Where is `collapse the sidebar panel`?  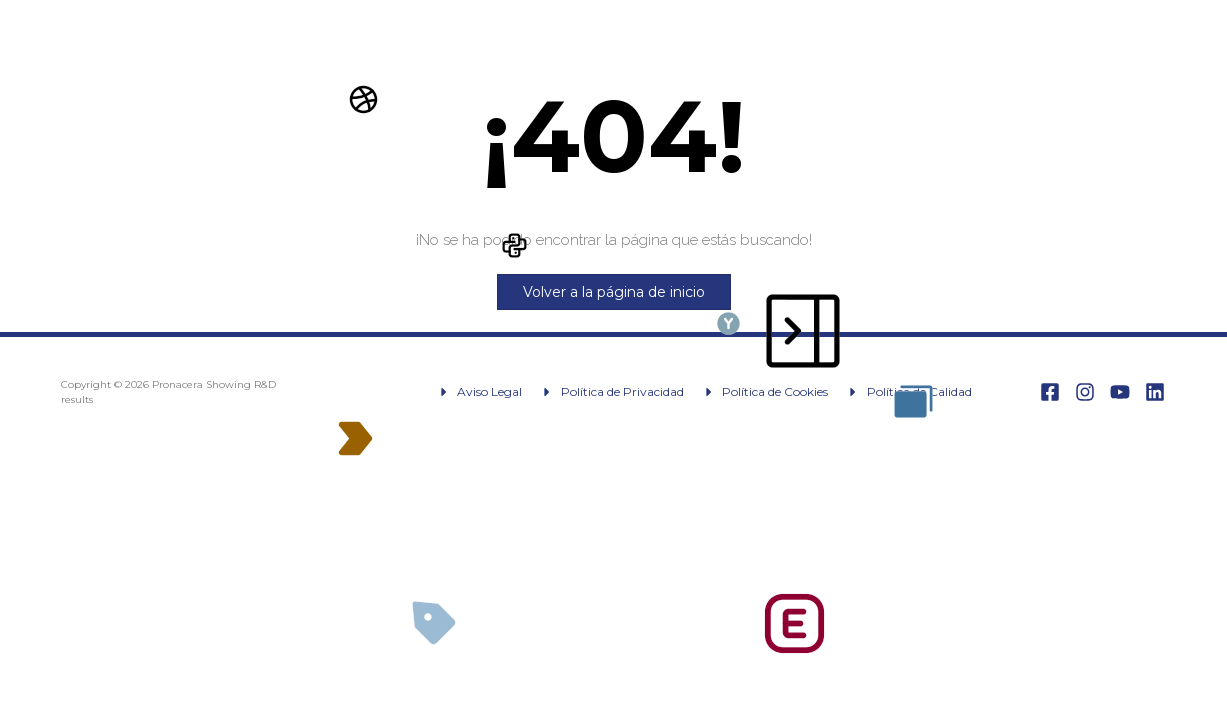
collapse the sidebar panel is located at coordinates (803, 331).